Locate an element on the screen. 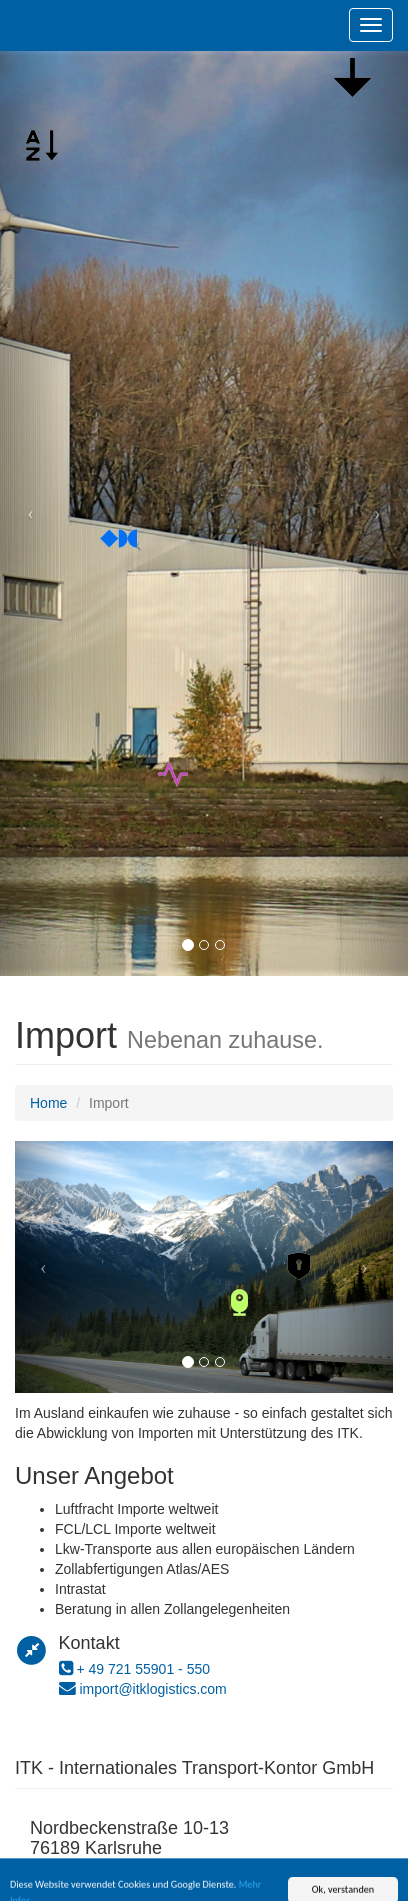 The image size is (408, 1901). enable webcam or video camera is located at coordinates (239, 1302).